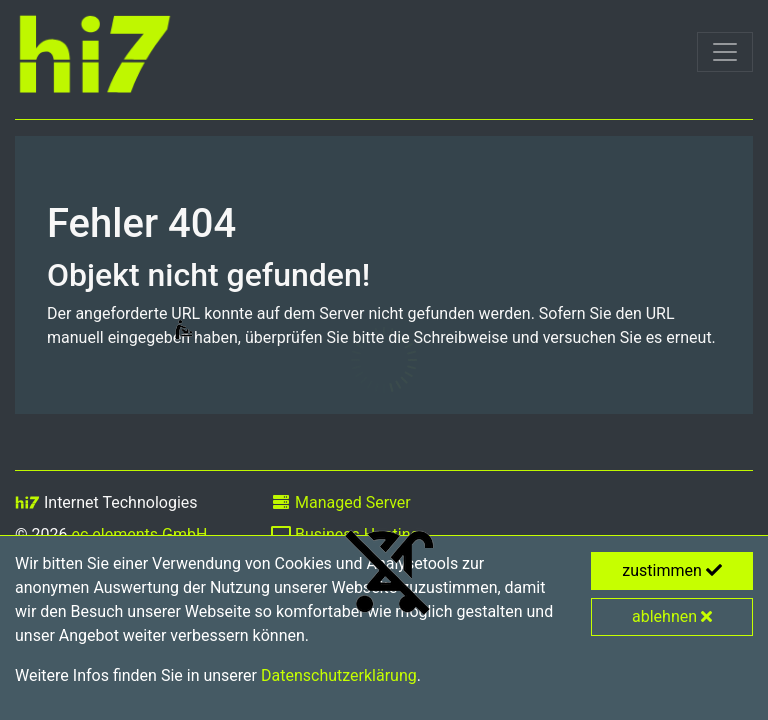  What do you see at coordinates (390, 569) in the screenshot?
I see `indicates strollers are not permitted in this area` at bounding box center [390, 569].